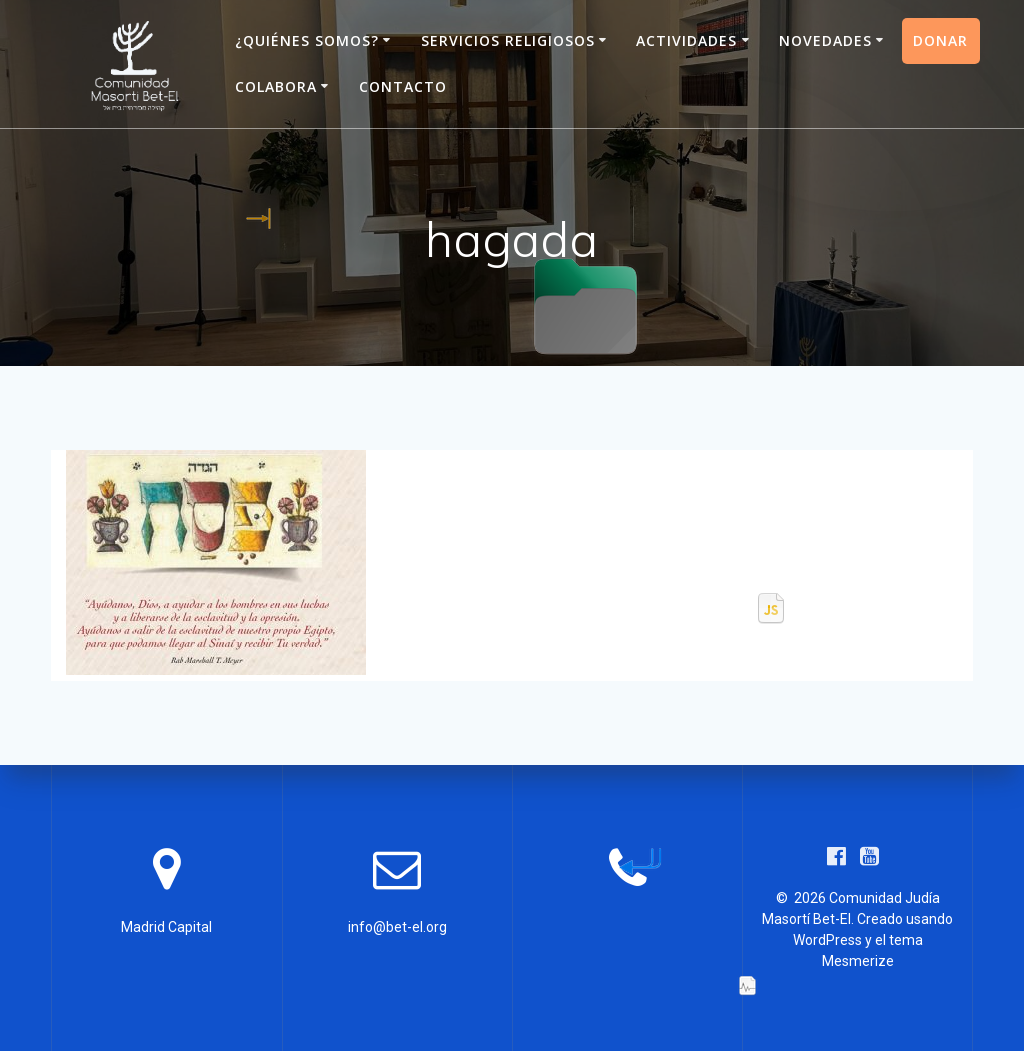 The height and width of the screenshot is (1051, 1024). Describe the element at coordinates (747, 985) in the screenshot. I see `view system log file` at that location.